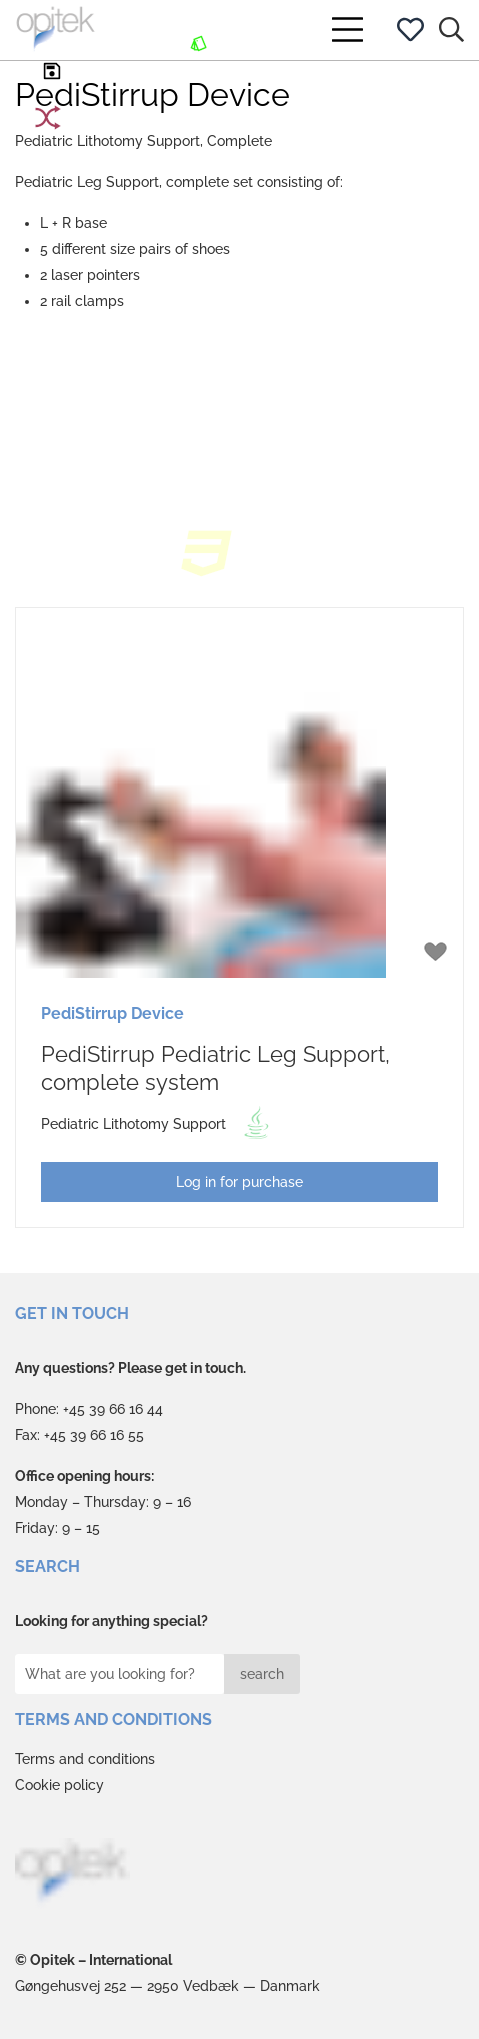 Image resolution: width=479 pixels, height=2039 pixels. What do you see at coordinates (47, 117) in the screenshot?
I see `shuffle playback order` at bounding box center [47, 117].